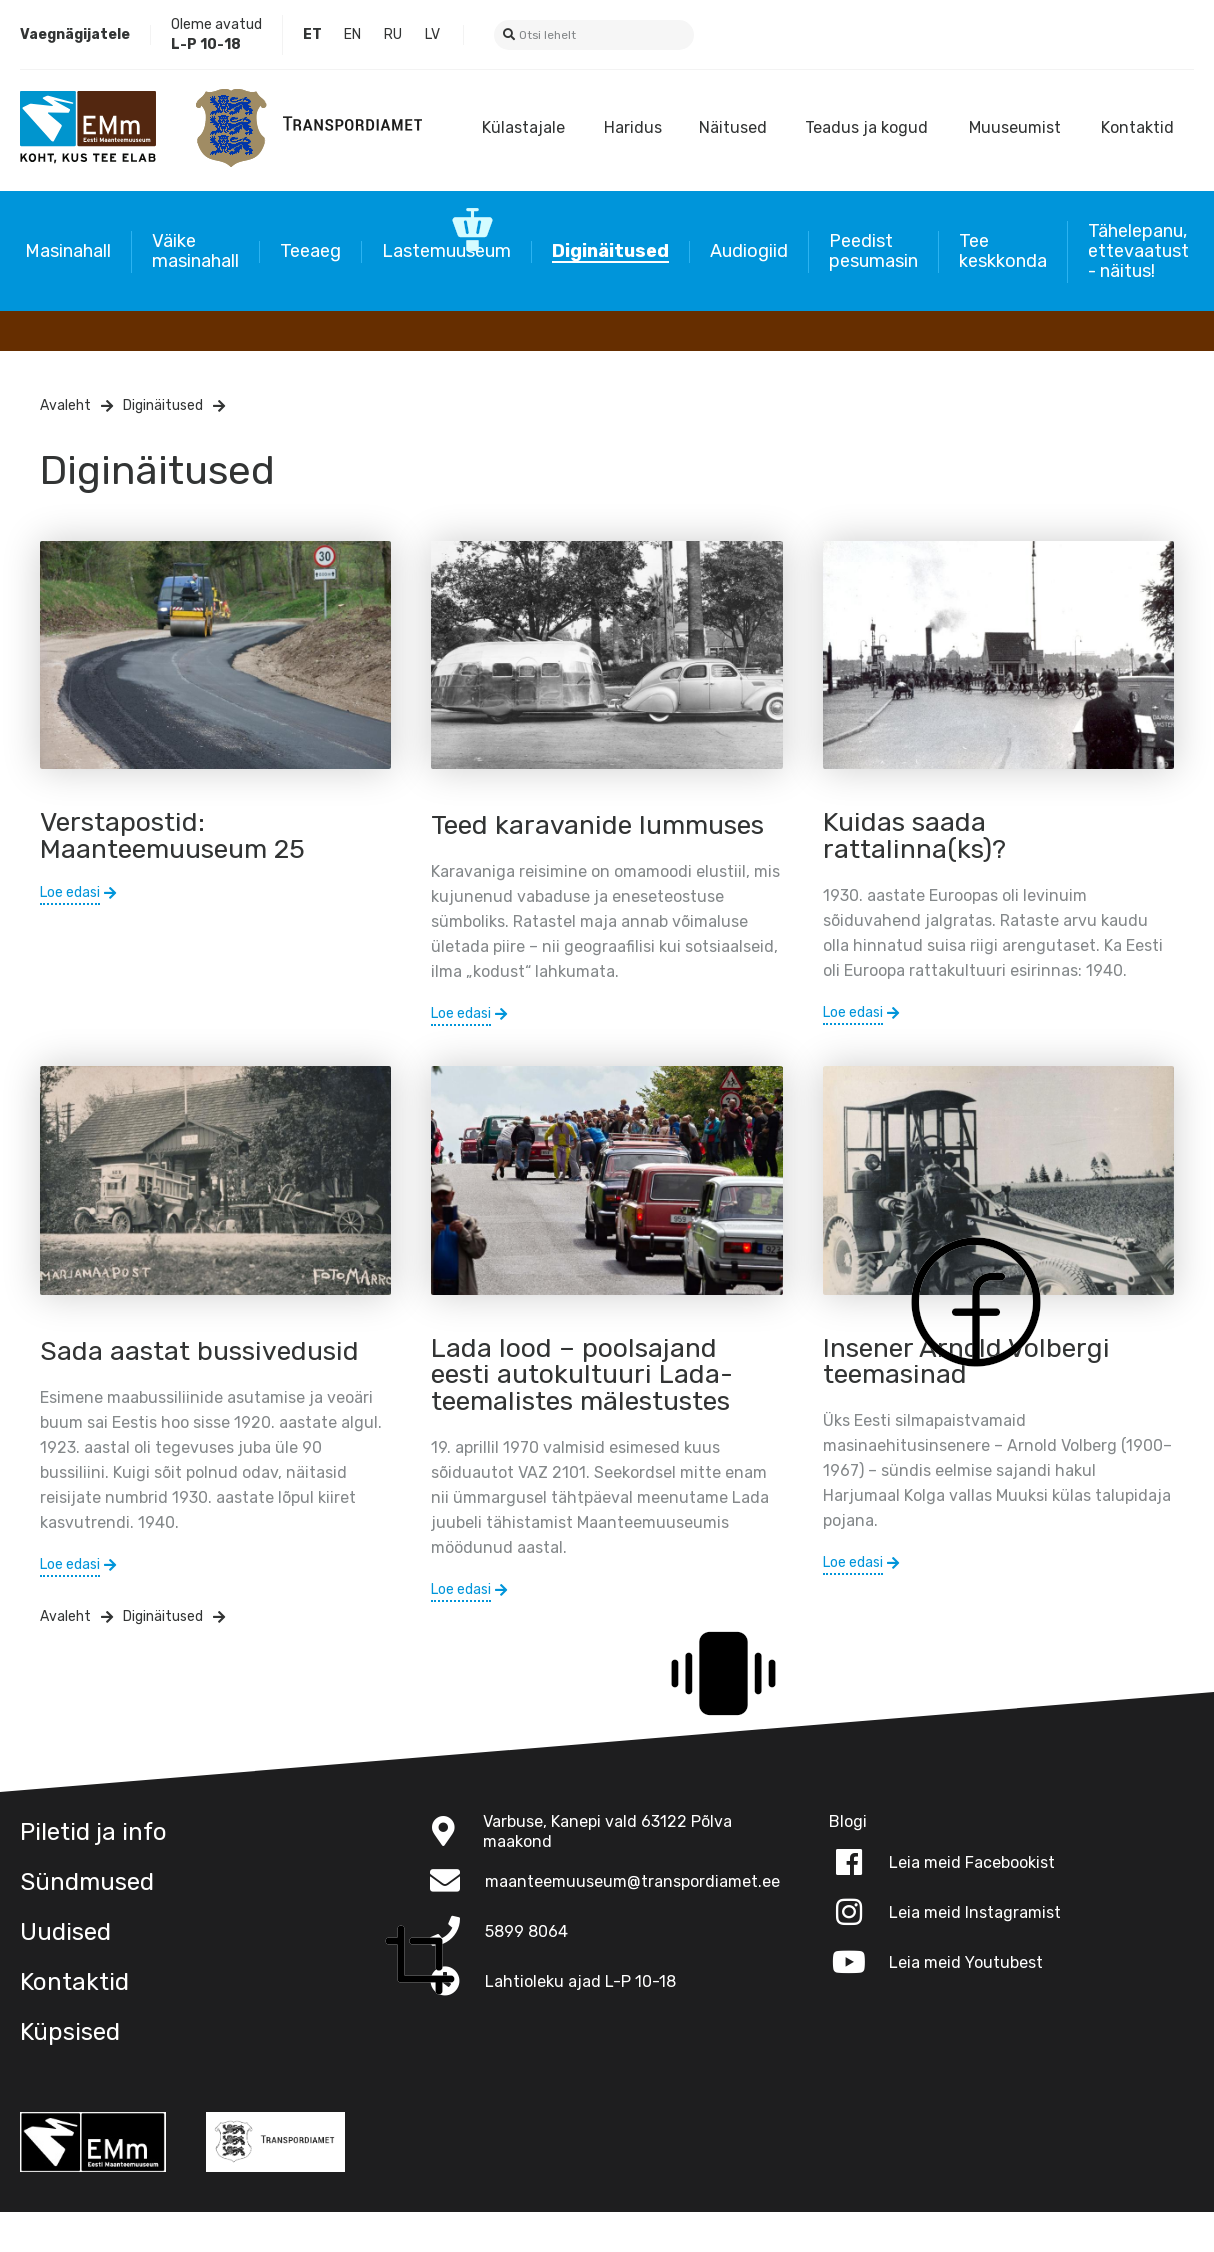 The image size is (1214, 2252). I want to click on crop an image or photo, so click(420, 1960).